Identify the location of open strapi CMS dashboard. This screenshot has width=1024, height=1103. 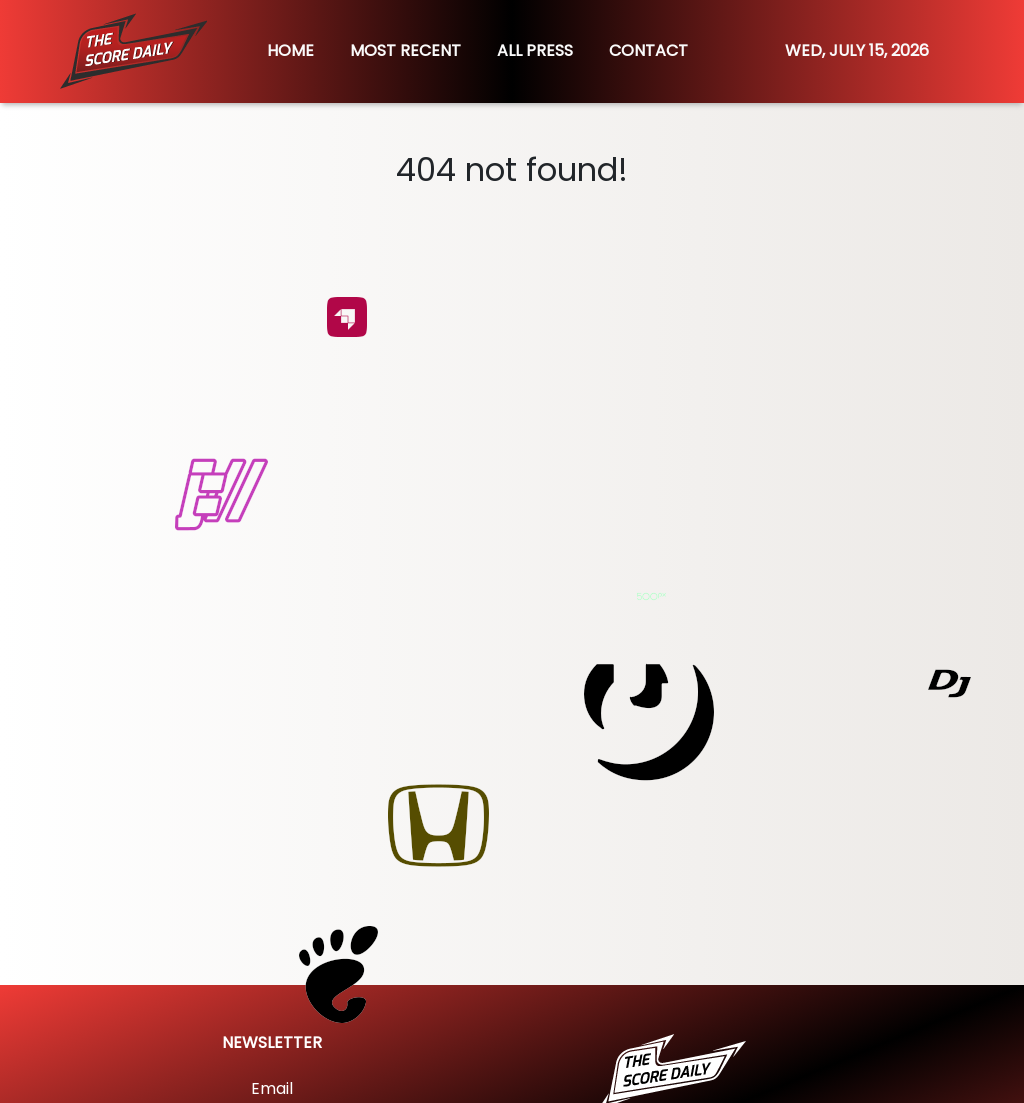
(347, 317).